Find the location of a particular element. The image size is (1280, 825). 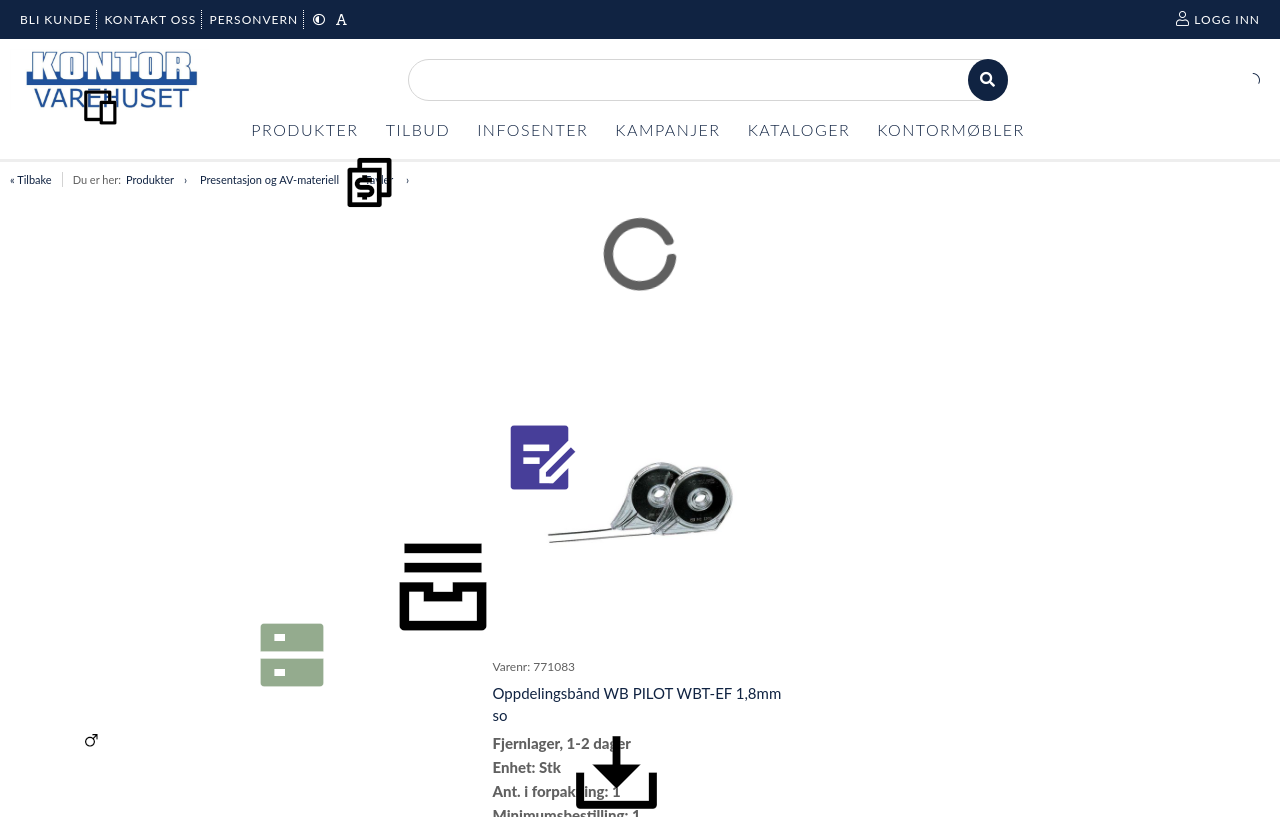

indicates male or masculine gender option is located at coordinates (91, 740).